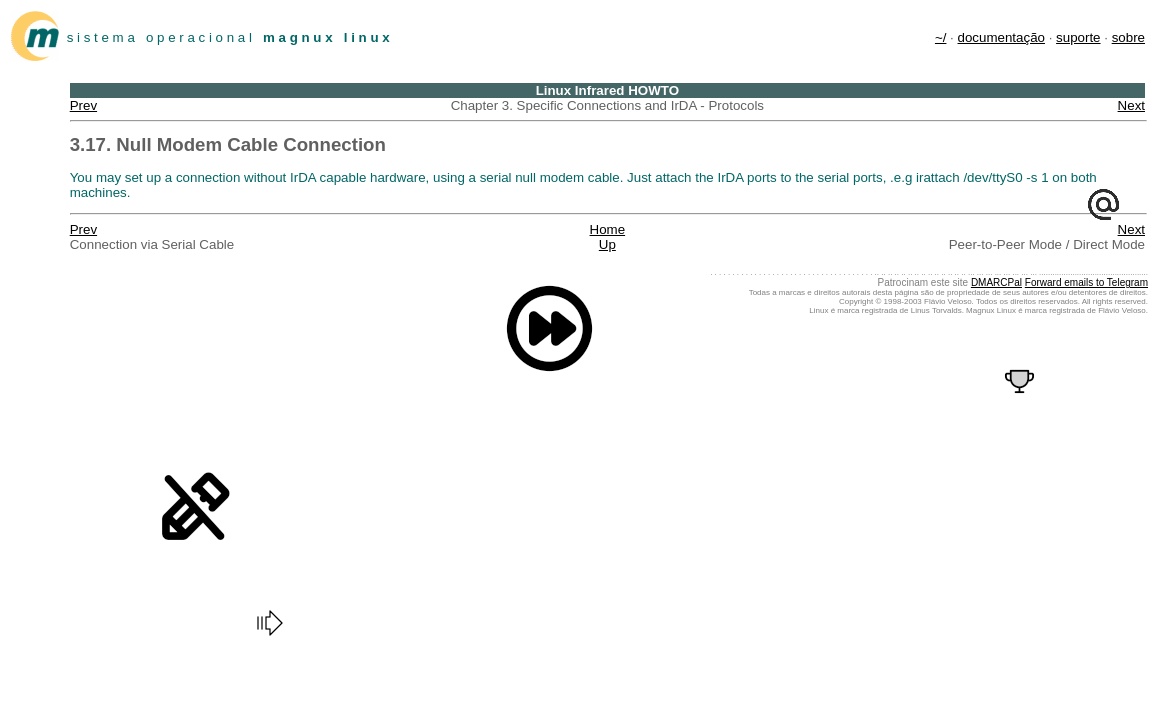 This screenshot has height=720, width=1156. What do you see at coordinates (194, 507) in the screenshot?
I see `editing is disabled or unavailable` at bounding box center [194, 507].